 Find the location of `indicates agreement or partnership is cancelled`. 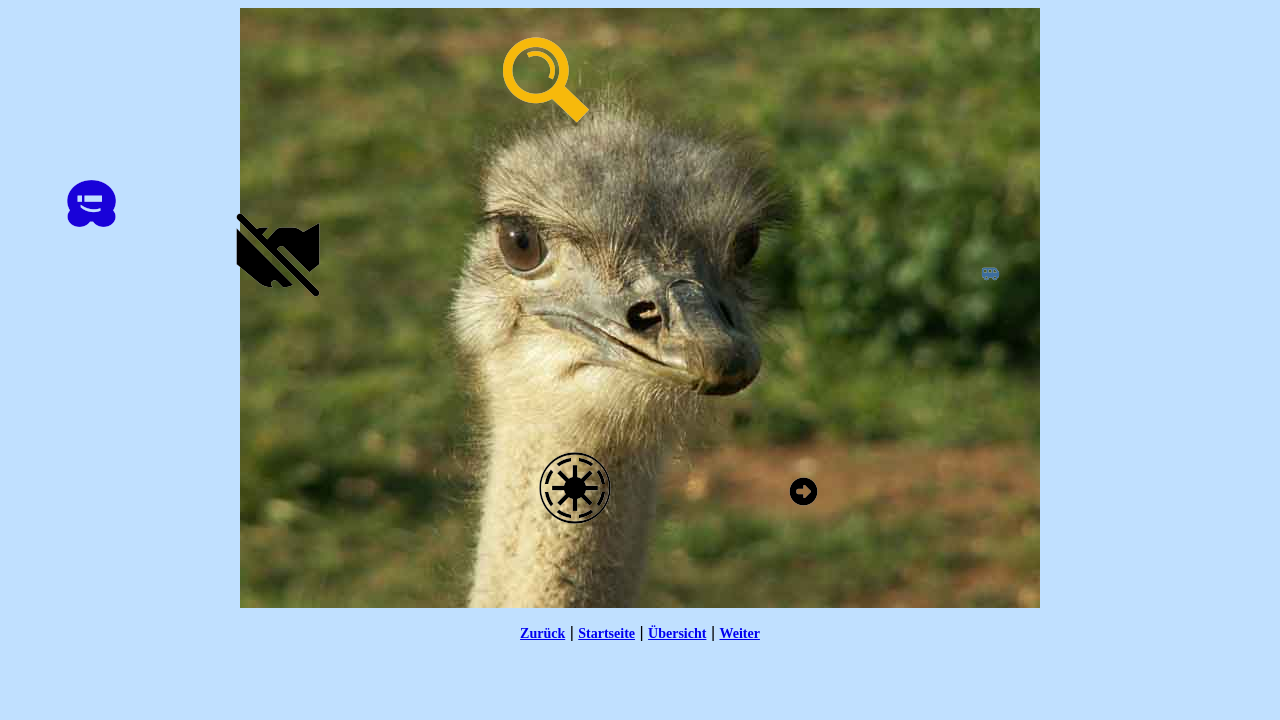

indicates agreement or partnership is cancelled is located at coordinates (278, 255).